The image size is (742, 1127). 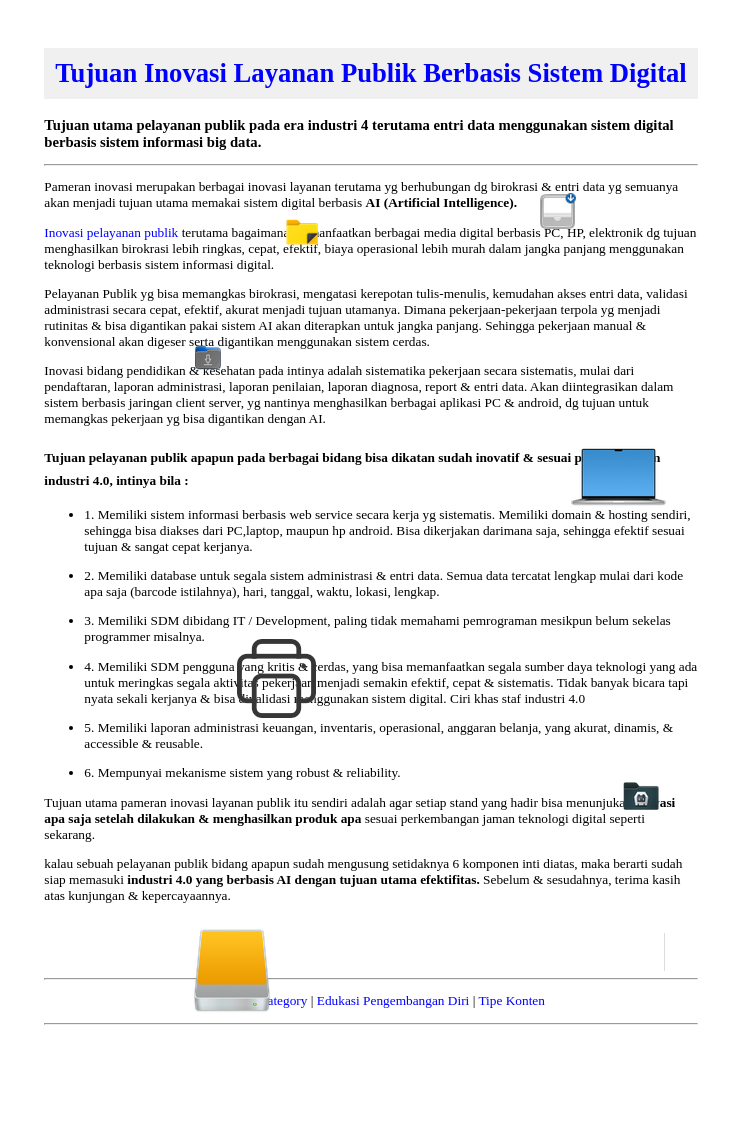 What do you see at coordinates (641, 797) in the screenshot?
I see `open cordova project folder` at bounding box center [641, 797].